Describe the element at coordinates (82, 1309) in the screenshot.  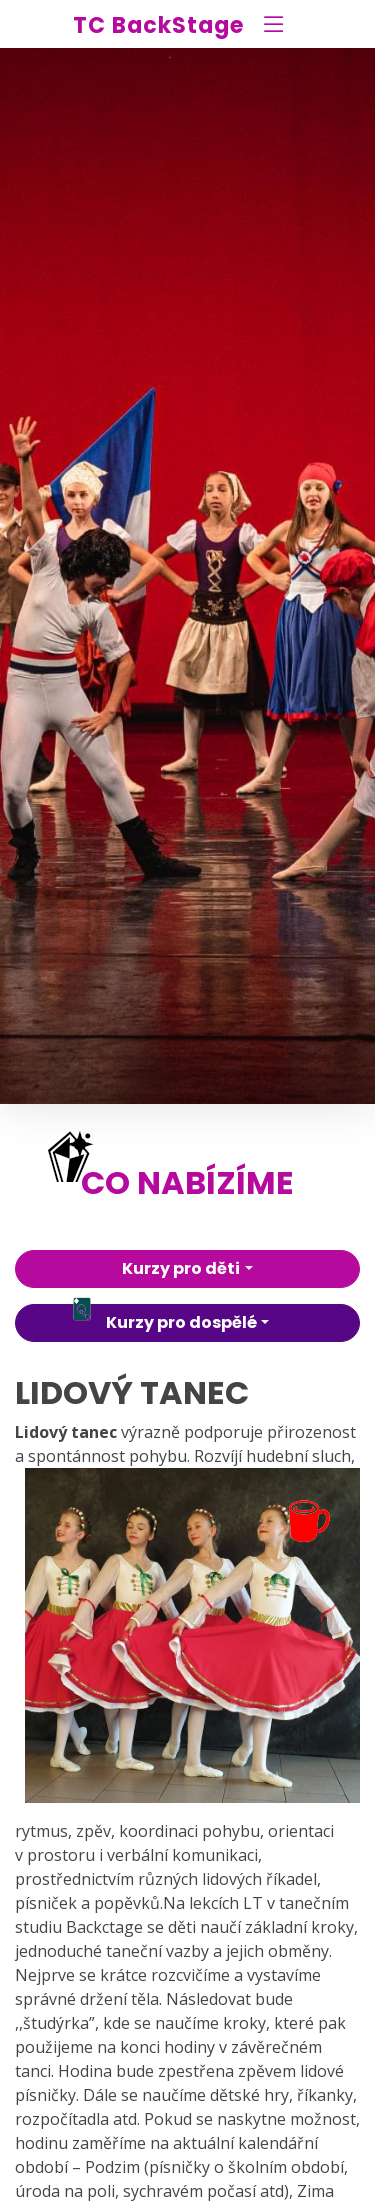
I see `queen of diamonds playing card` at that location.